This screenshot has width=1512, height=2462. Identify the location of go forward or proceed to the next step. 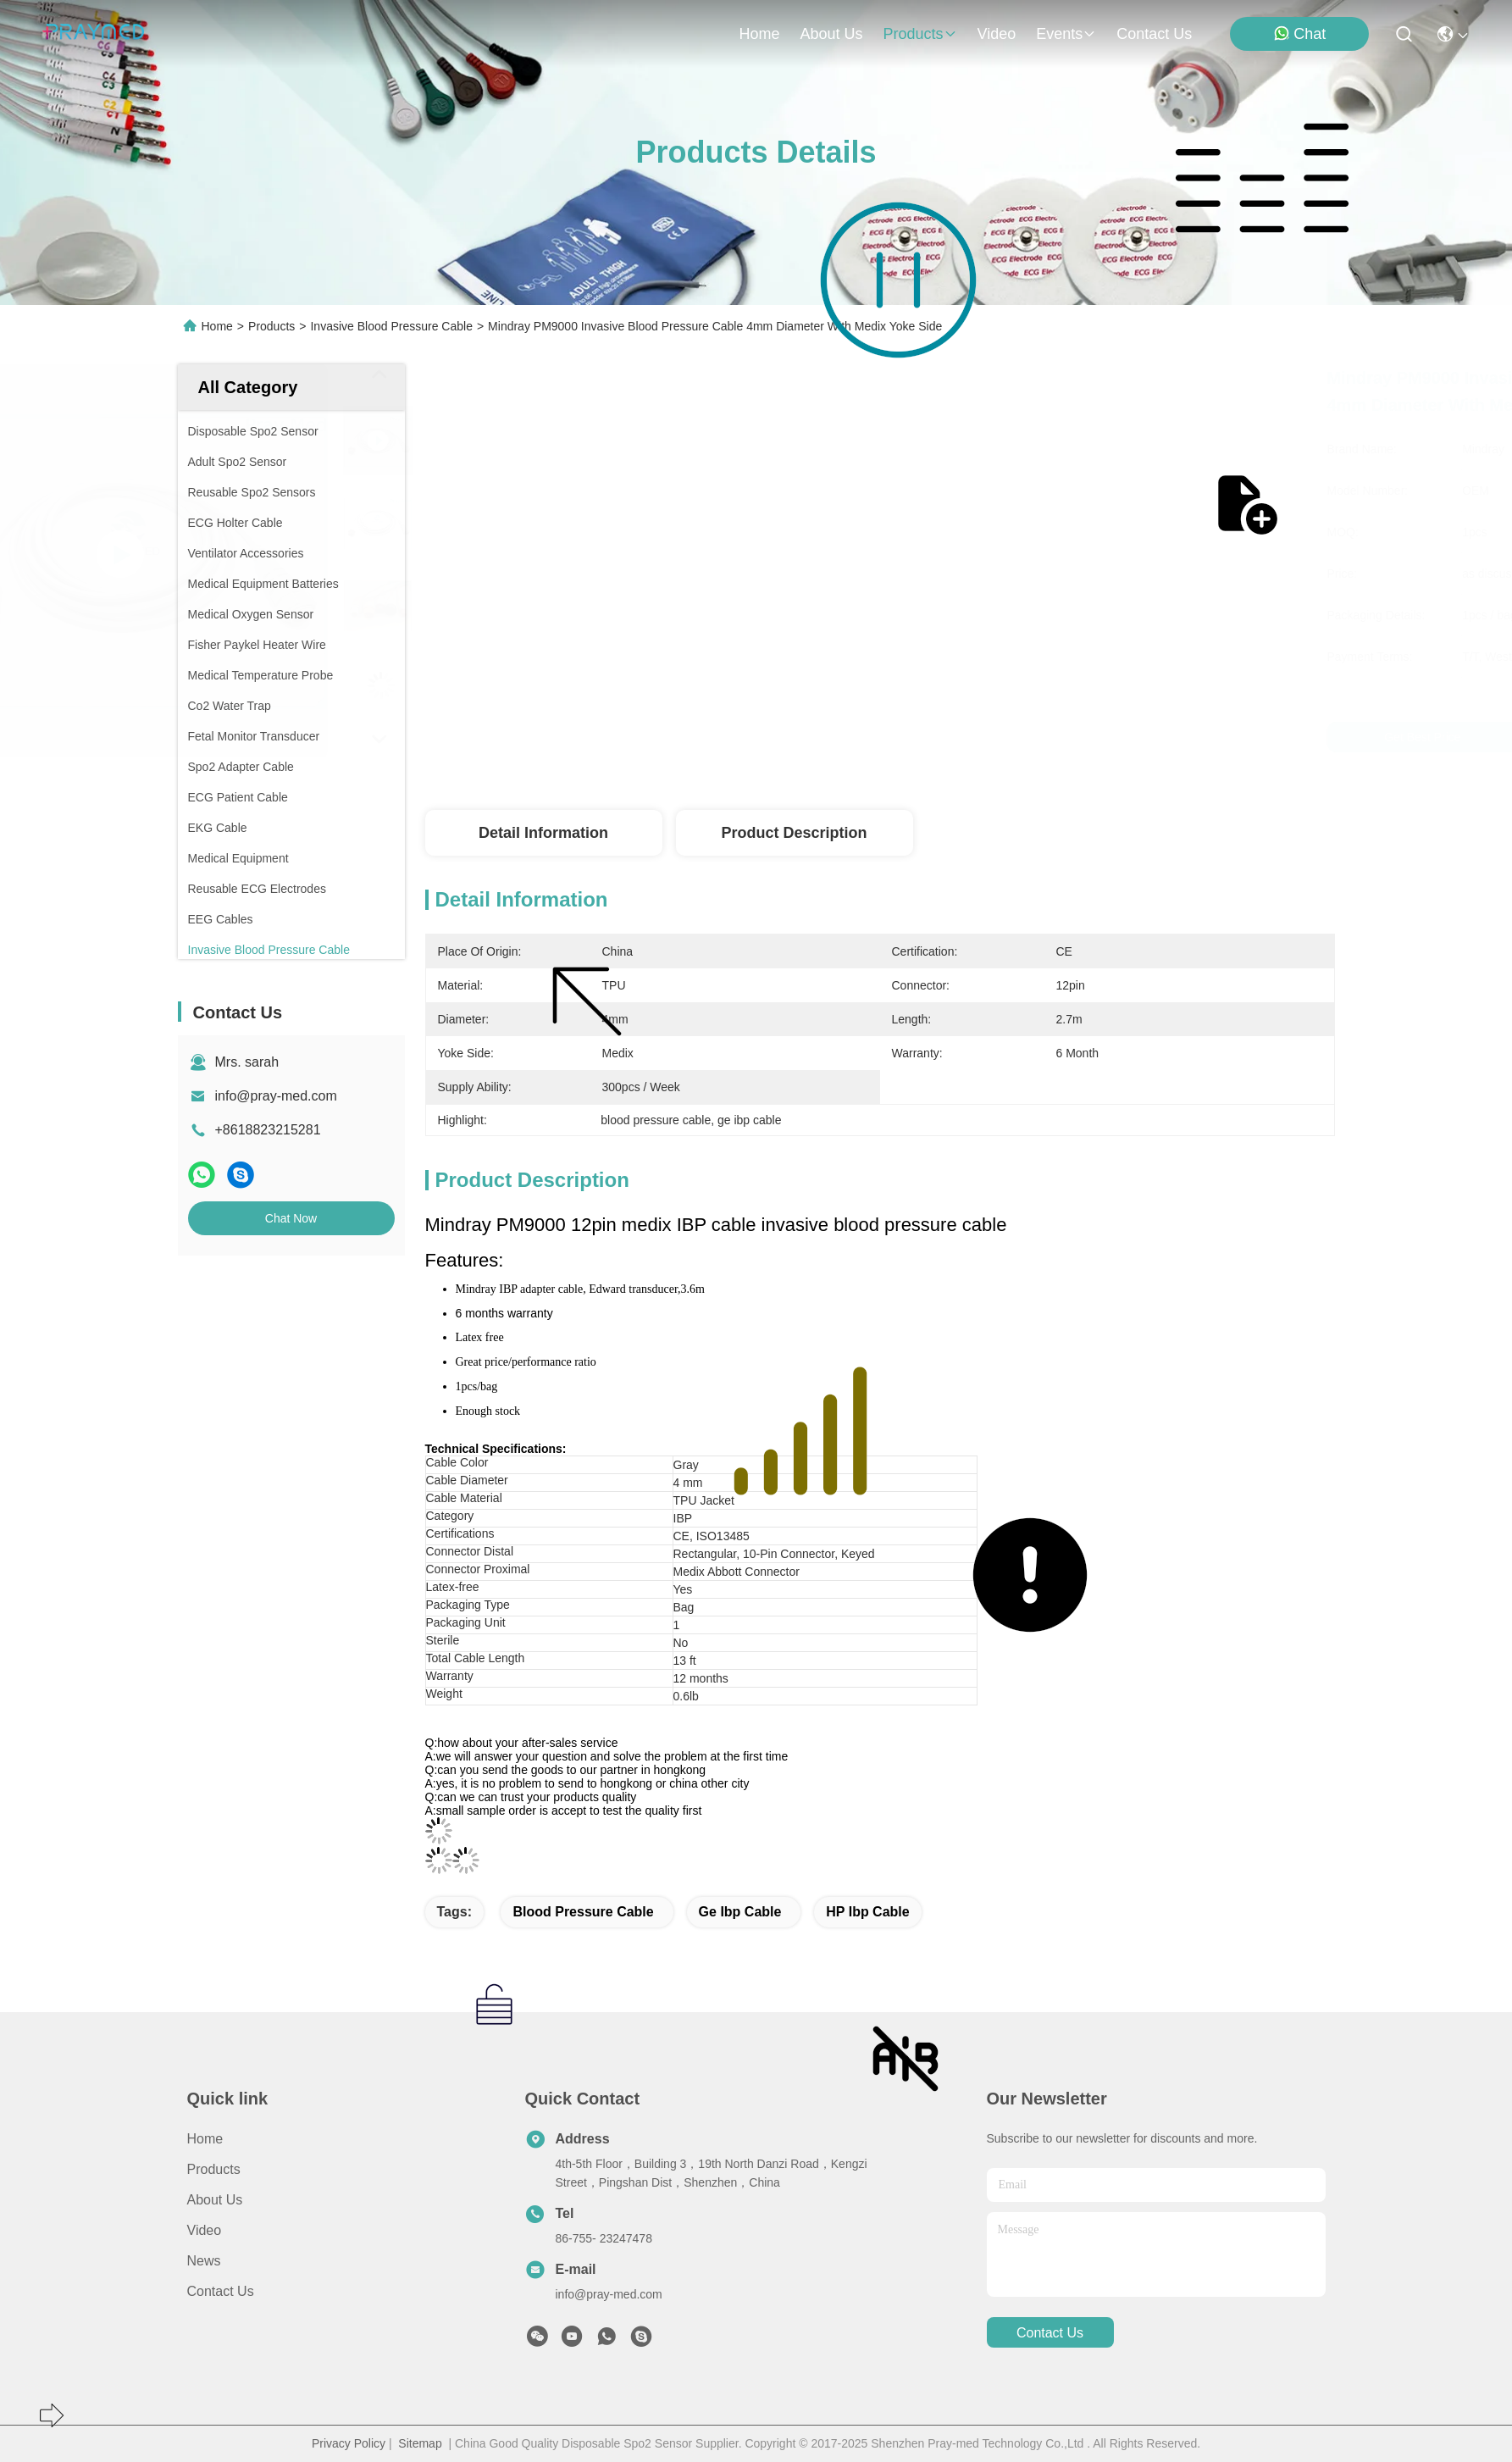
(51, 2415).